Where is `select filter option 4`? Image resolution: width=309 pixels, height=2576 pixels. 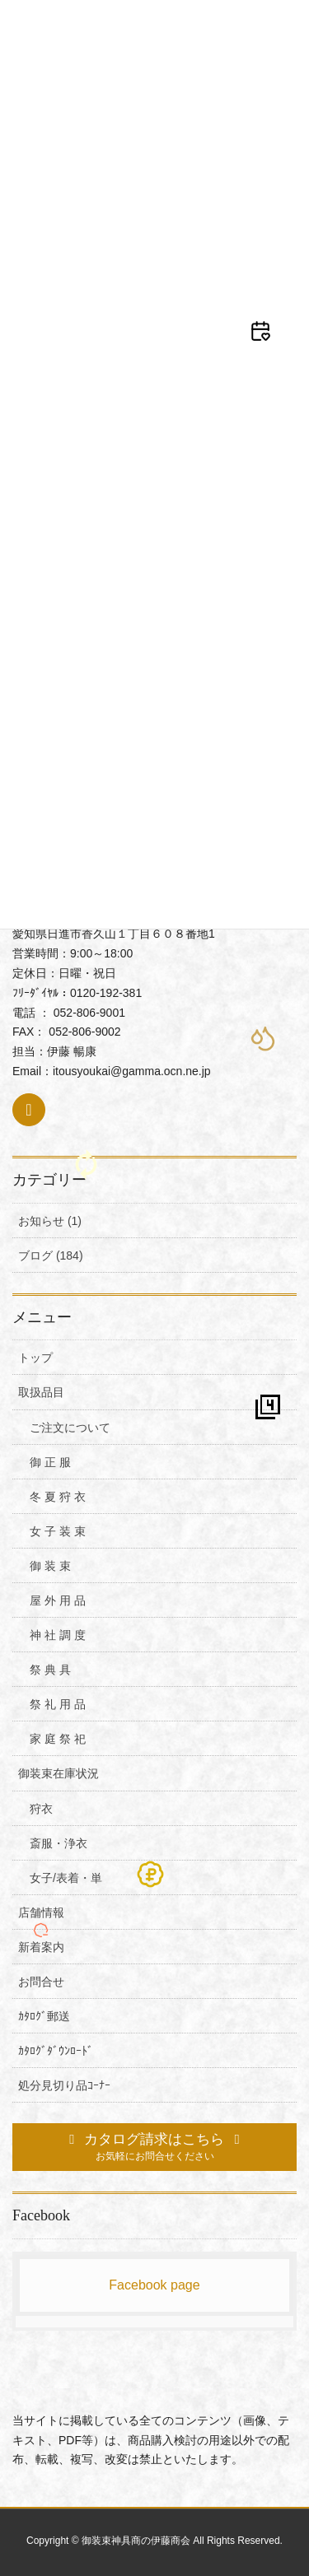
select filter option 4 is located at coordinates (268, 1407).